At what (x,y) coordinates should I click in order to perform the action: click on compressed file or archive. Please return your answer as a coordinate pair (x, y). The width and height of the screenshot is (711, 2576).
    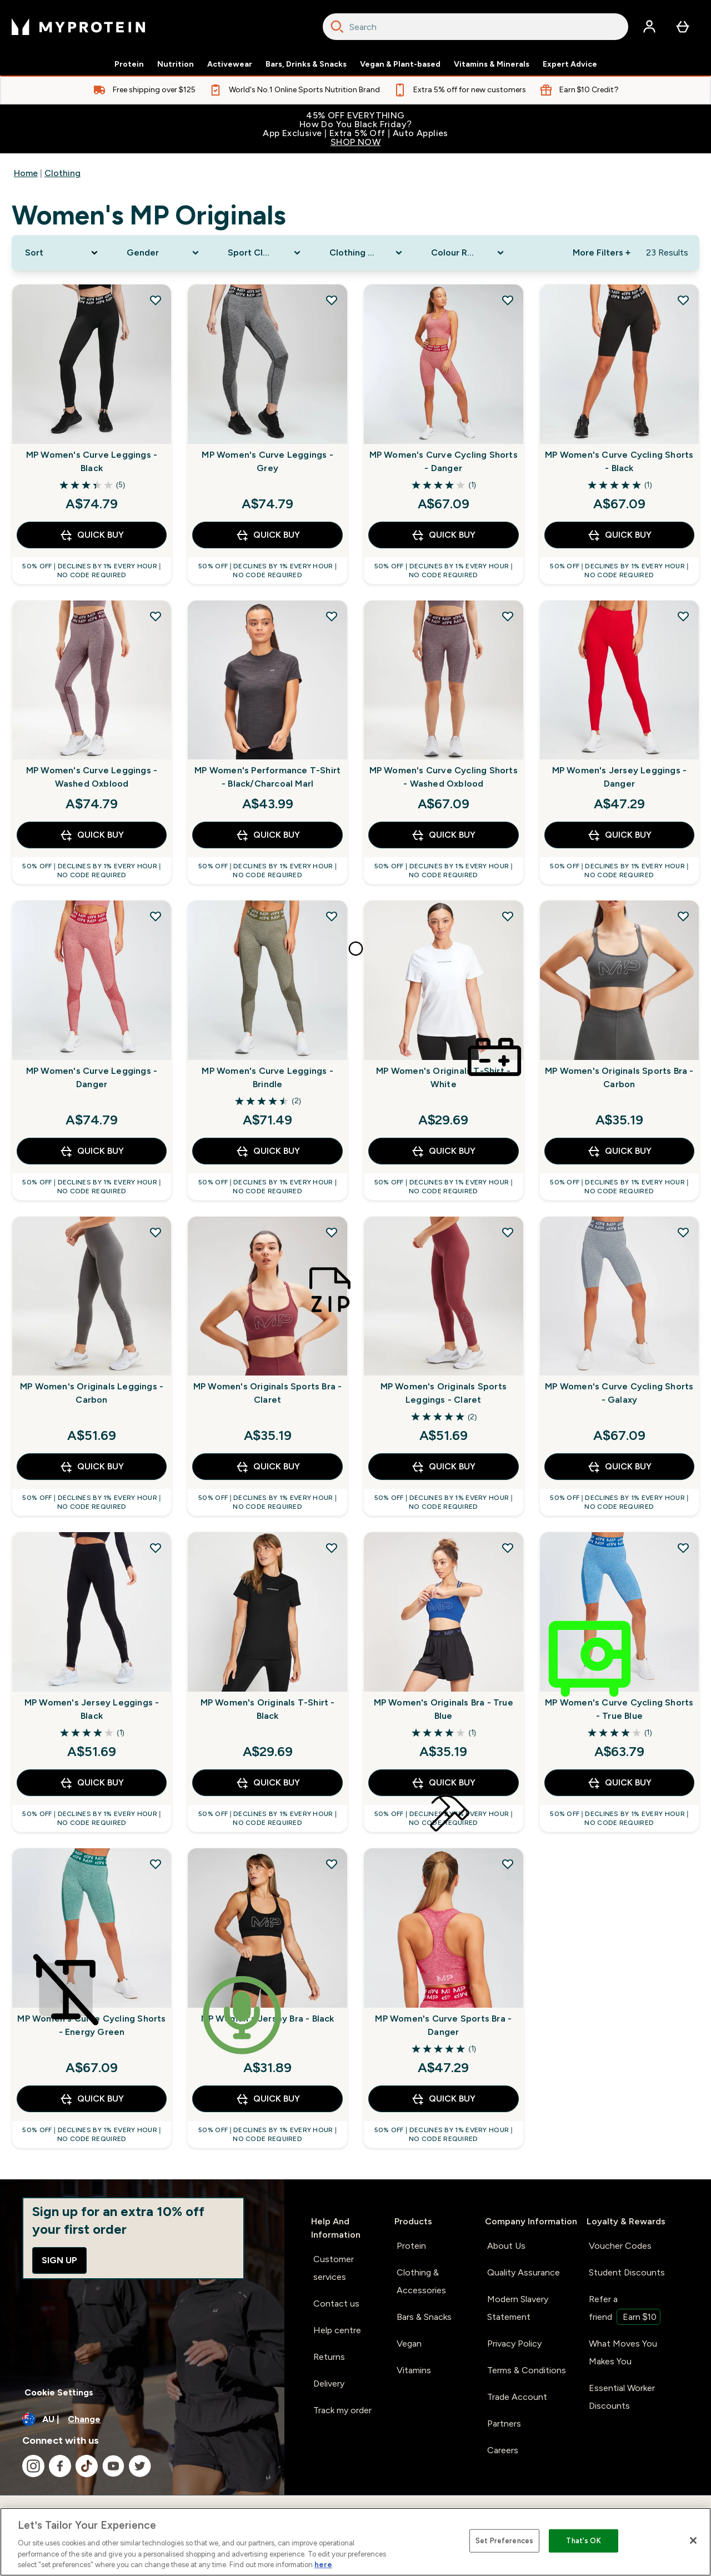
    Looking at the image, I should click on (330, 1292).